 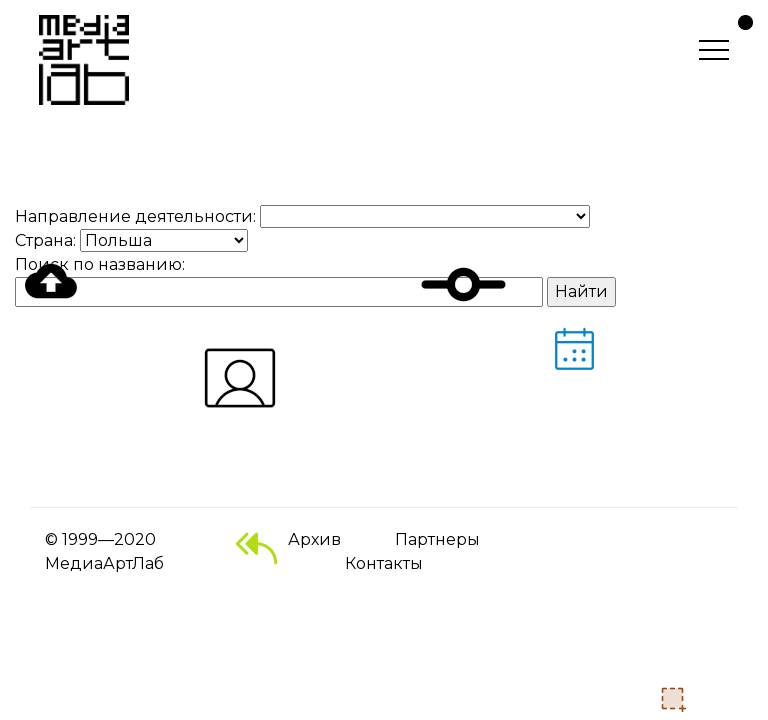 I want to click on reply all to a message or email, so click(x=256, y=548).